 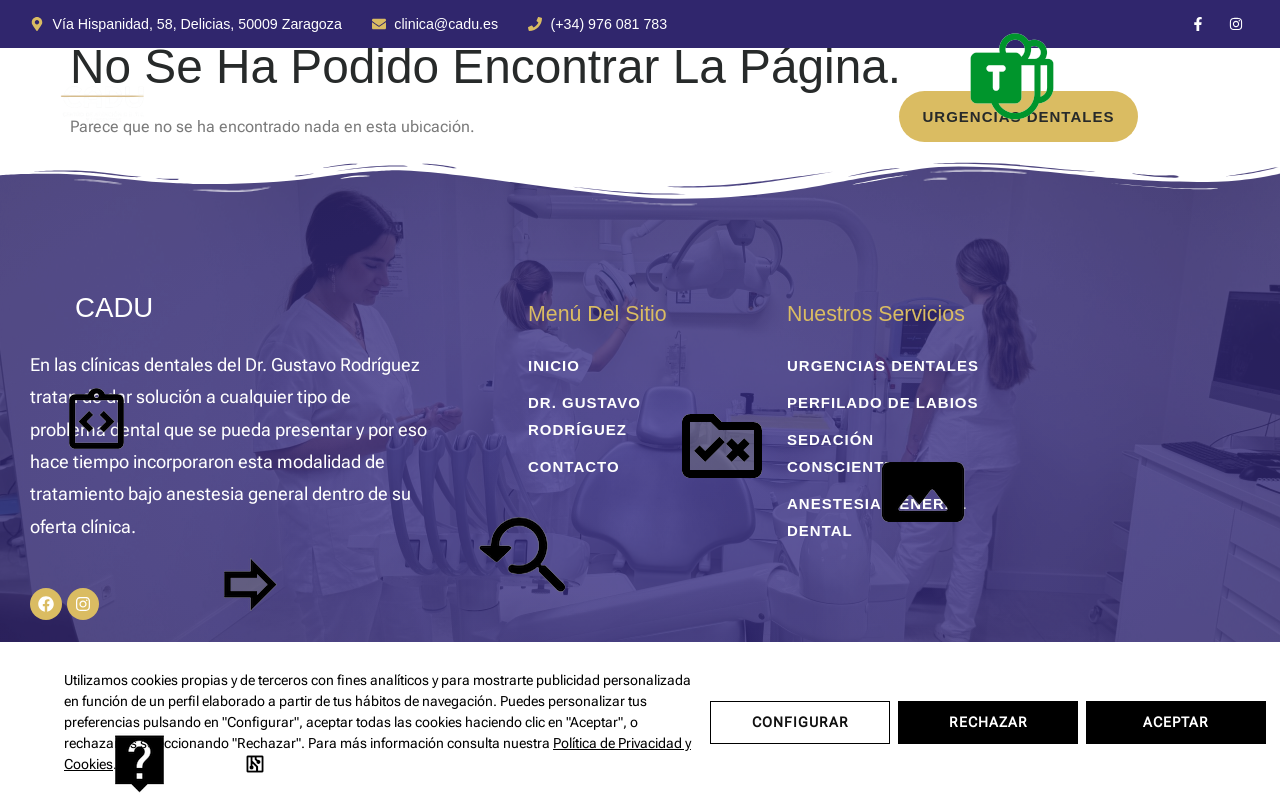 What do you see at coordinates (139, 762) in the screenshot?
I see `access live help or support chat` at bounding box center [139, 762].